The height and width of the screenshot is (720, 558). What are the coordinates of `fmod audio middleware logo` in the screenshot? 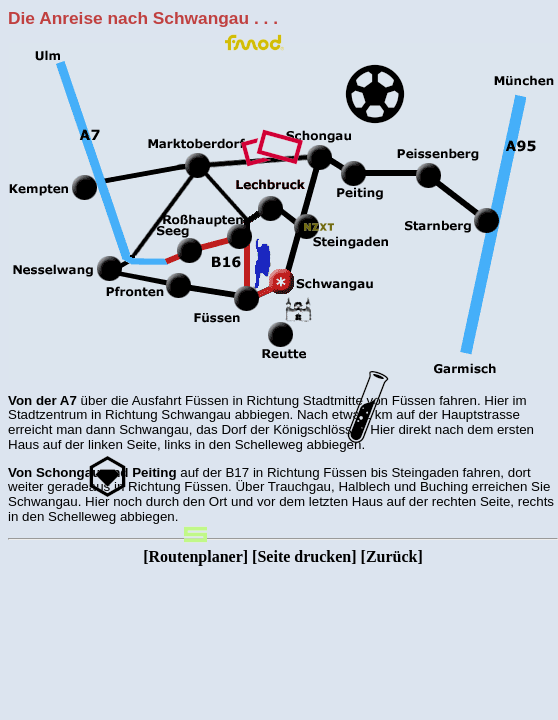 It's located at (254, 42).